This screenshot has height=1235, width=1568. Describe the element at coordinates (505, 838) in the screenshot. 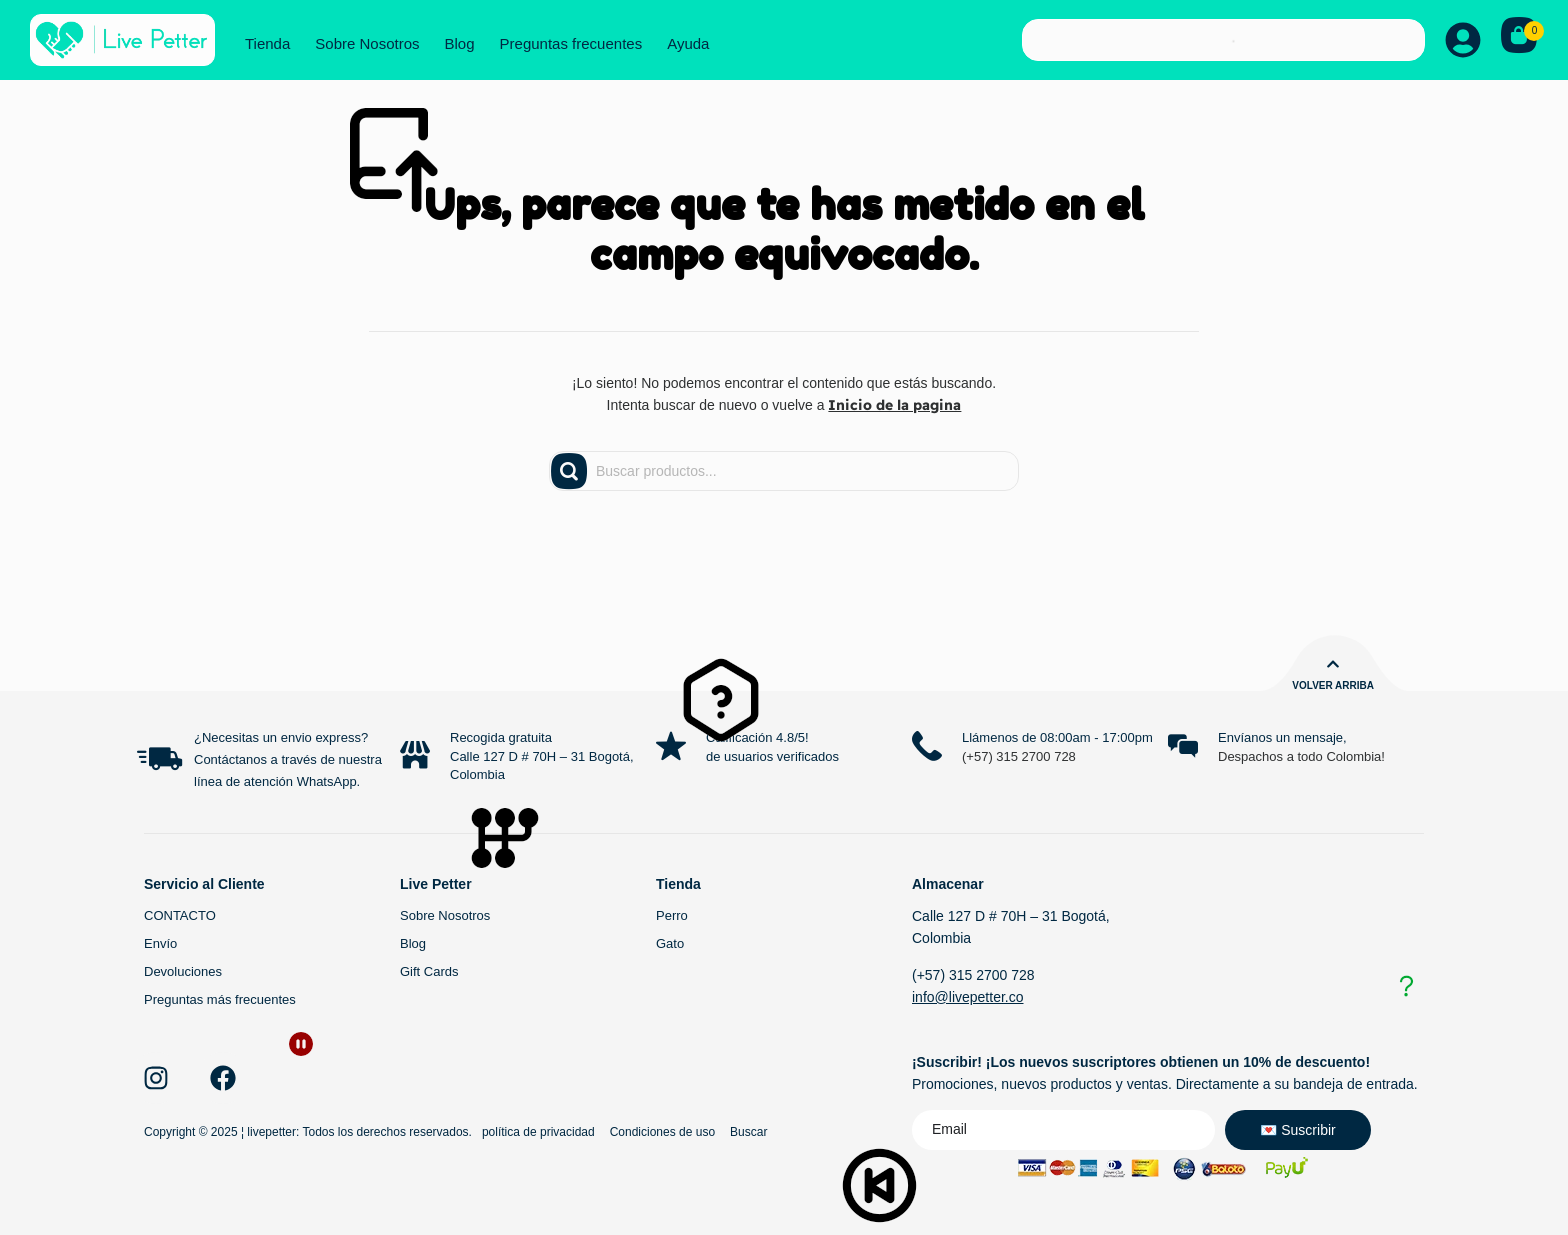

I see `indicates manual transmission or gear settings` at that location.